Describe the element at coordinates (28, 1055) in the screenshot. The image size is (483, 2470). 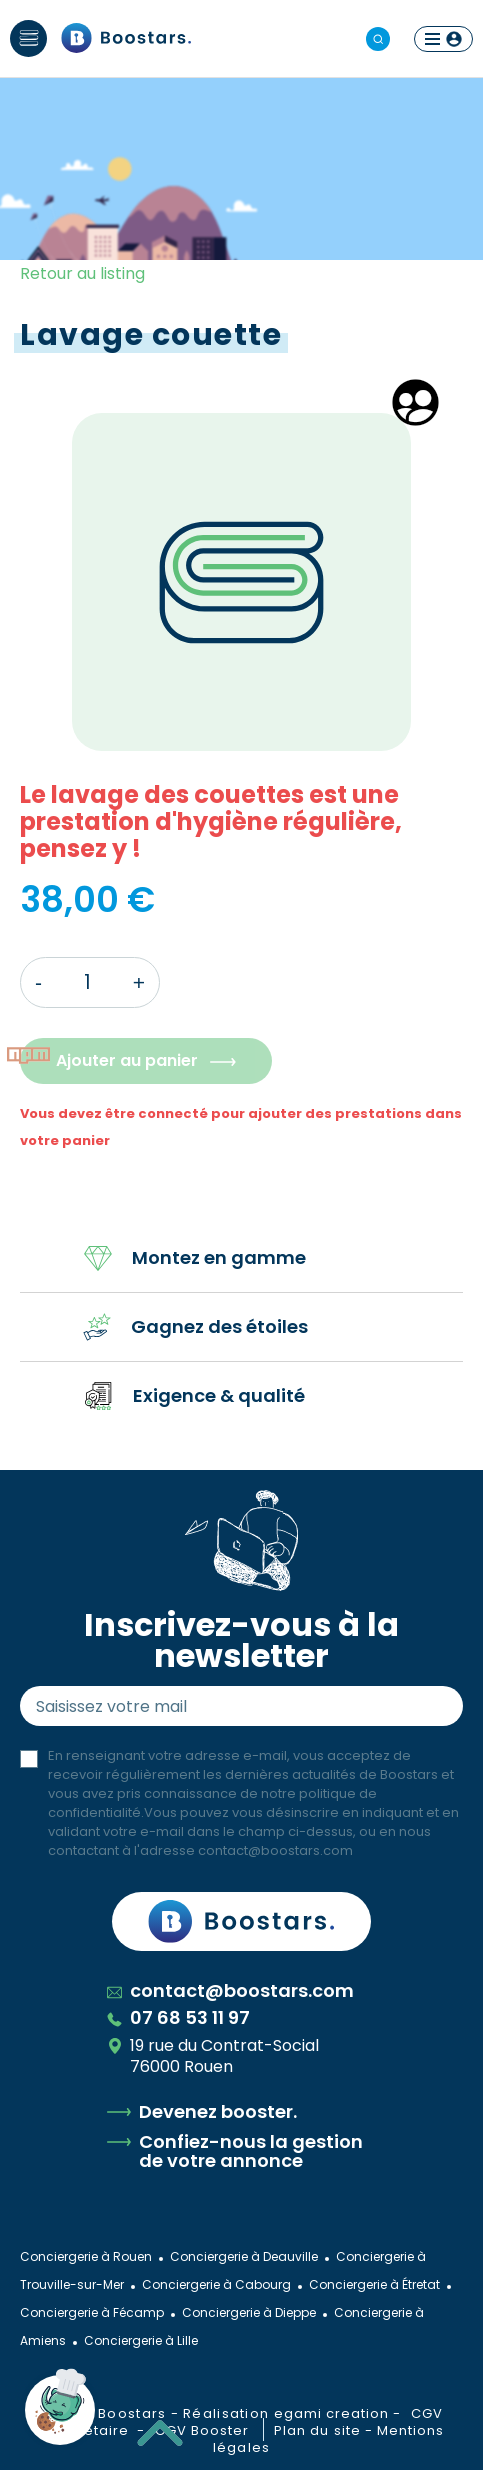
I see `npm package manager logo` at that location.